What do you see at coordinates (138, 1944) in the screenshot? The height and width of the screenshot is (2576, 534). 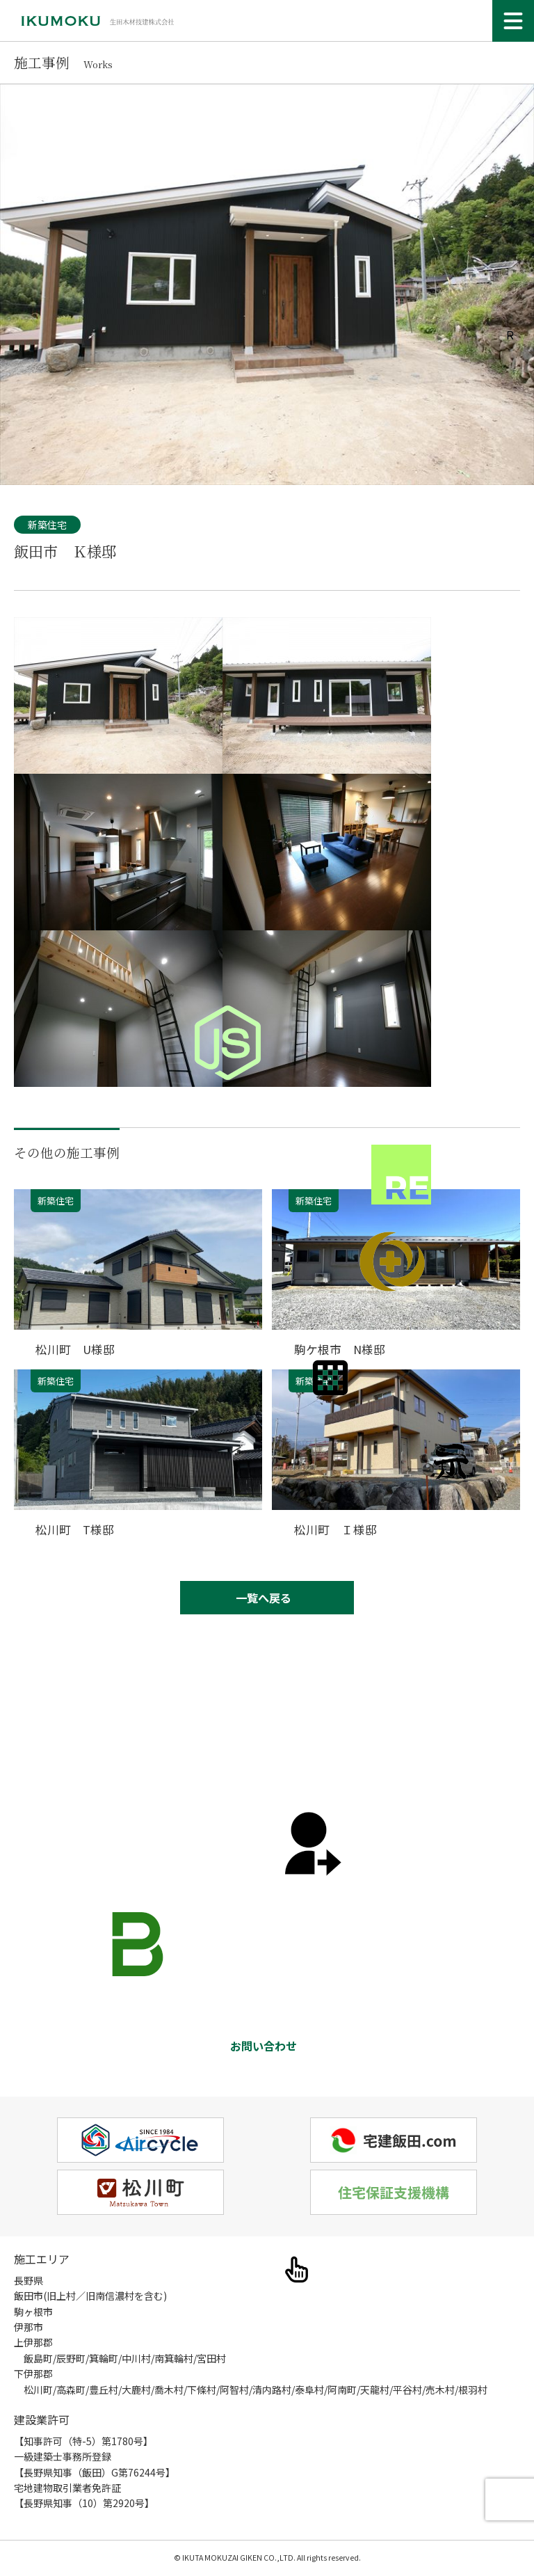 I see `brenntag company logo` at bounding box center [138, 1944].